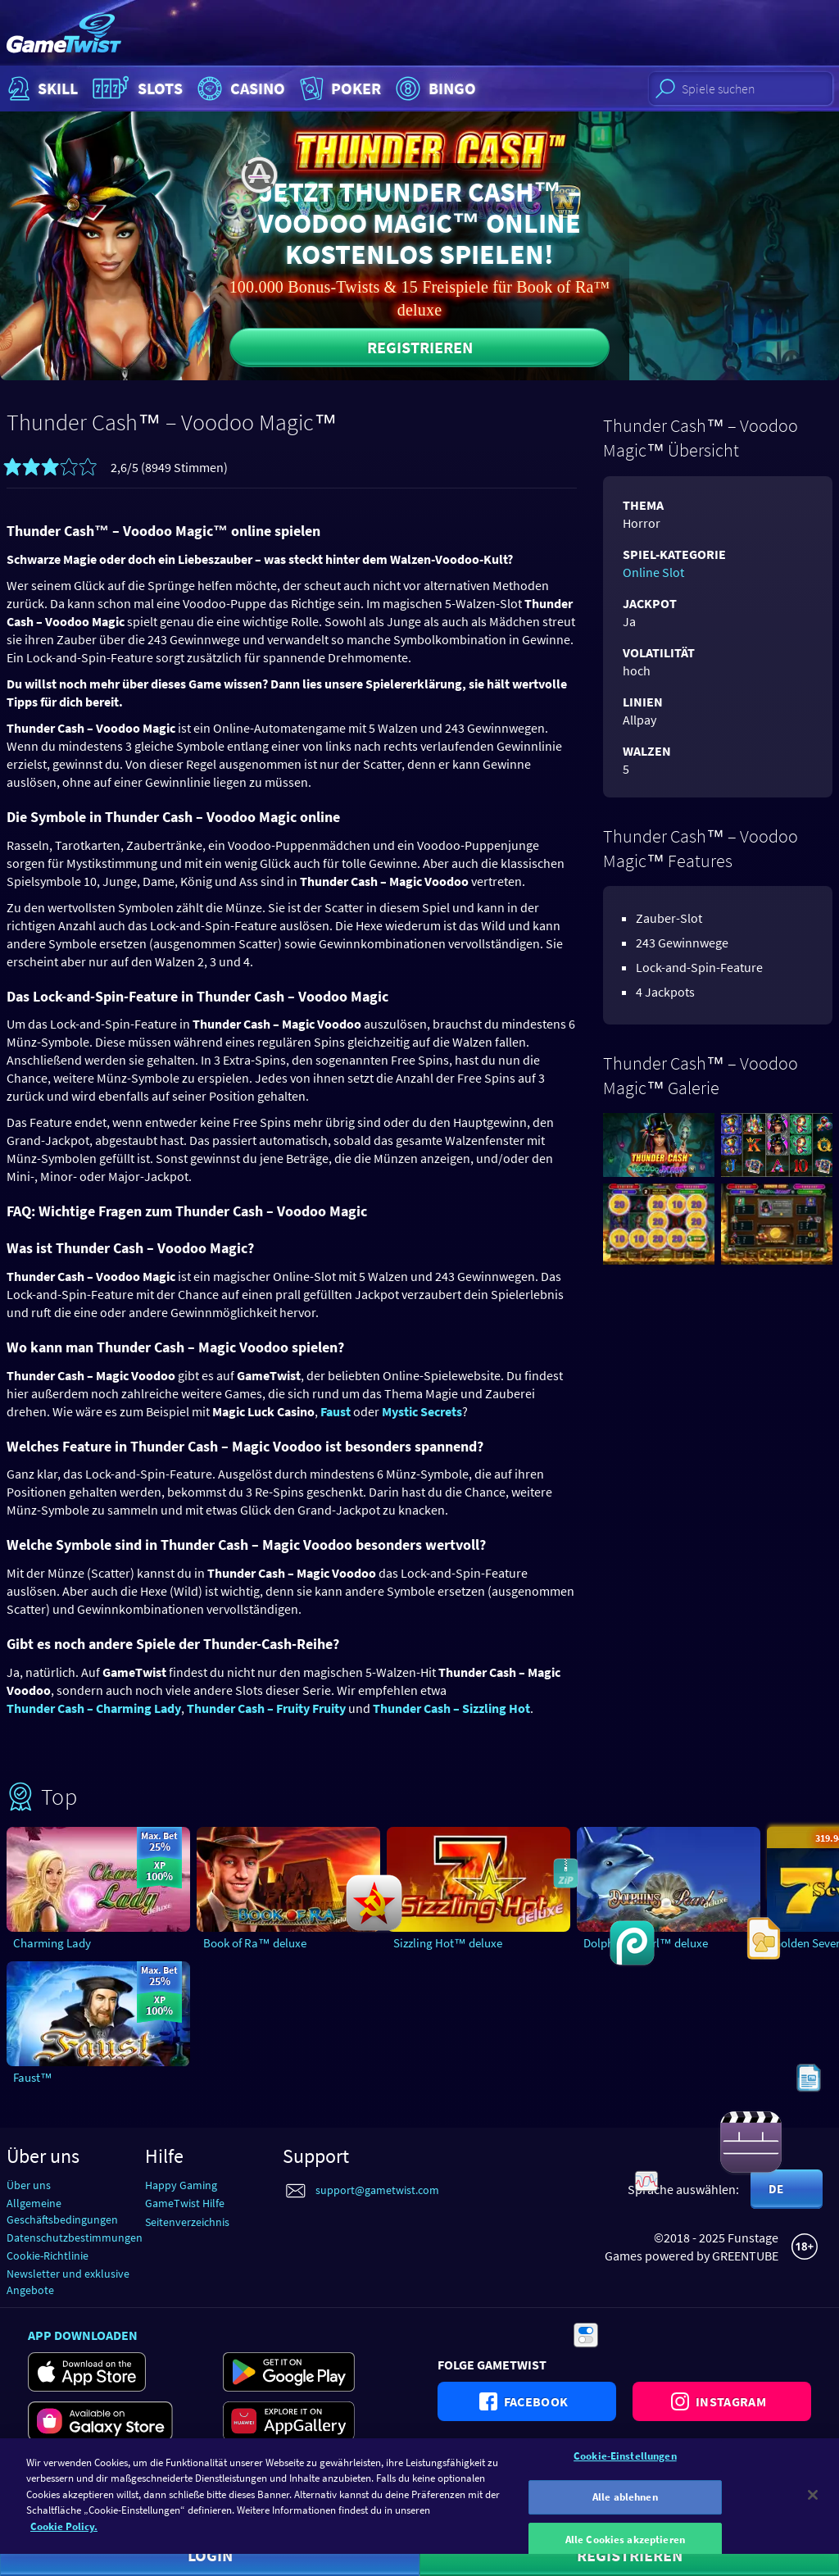 The image size is (839, 2576). Describe the element at coordinates (751, 2142) in the screenshot. I see `open pitivi video editor` at that location.